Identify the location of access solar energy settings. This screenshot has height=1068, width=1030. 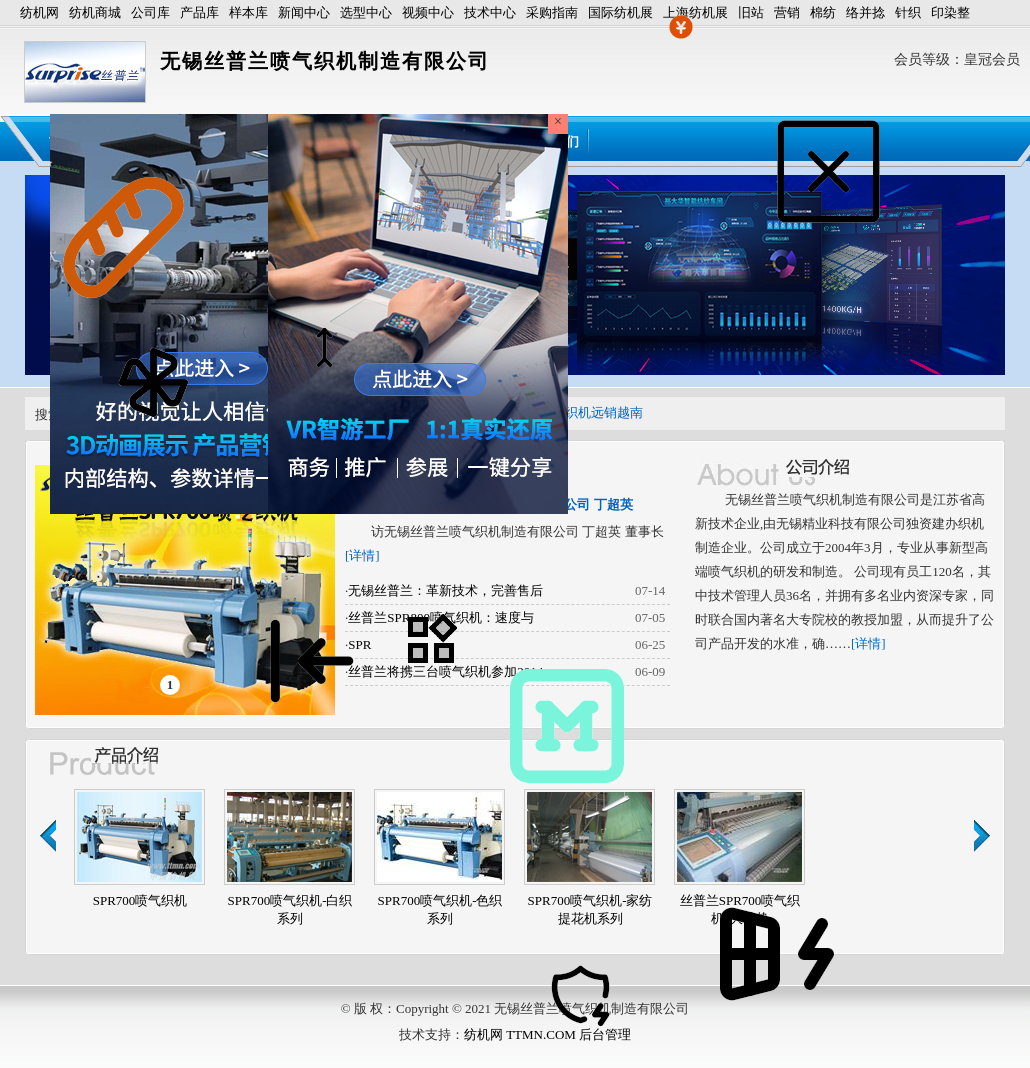
(774, 954).